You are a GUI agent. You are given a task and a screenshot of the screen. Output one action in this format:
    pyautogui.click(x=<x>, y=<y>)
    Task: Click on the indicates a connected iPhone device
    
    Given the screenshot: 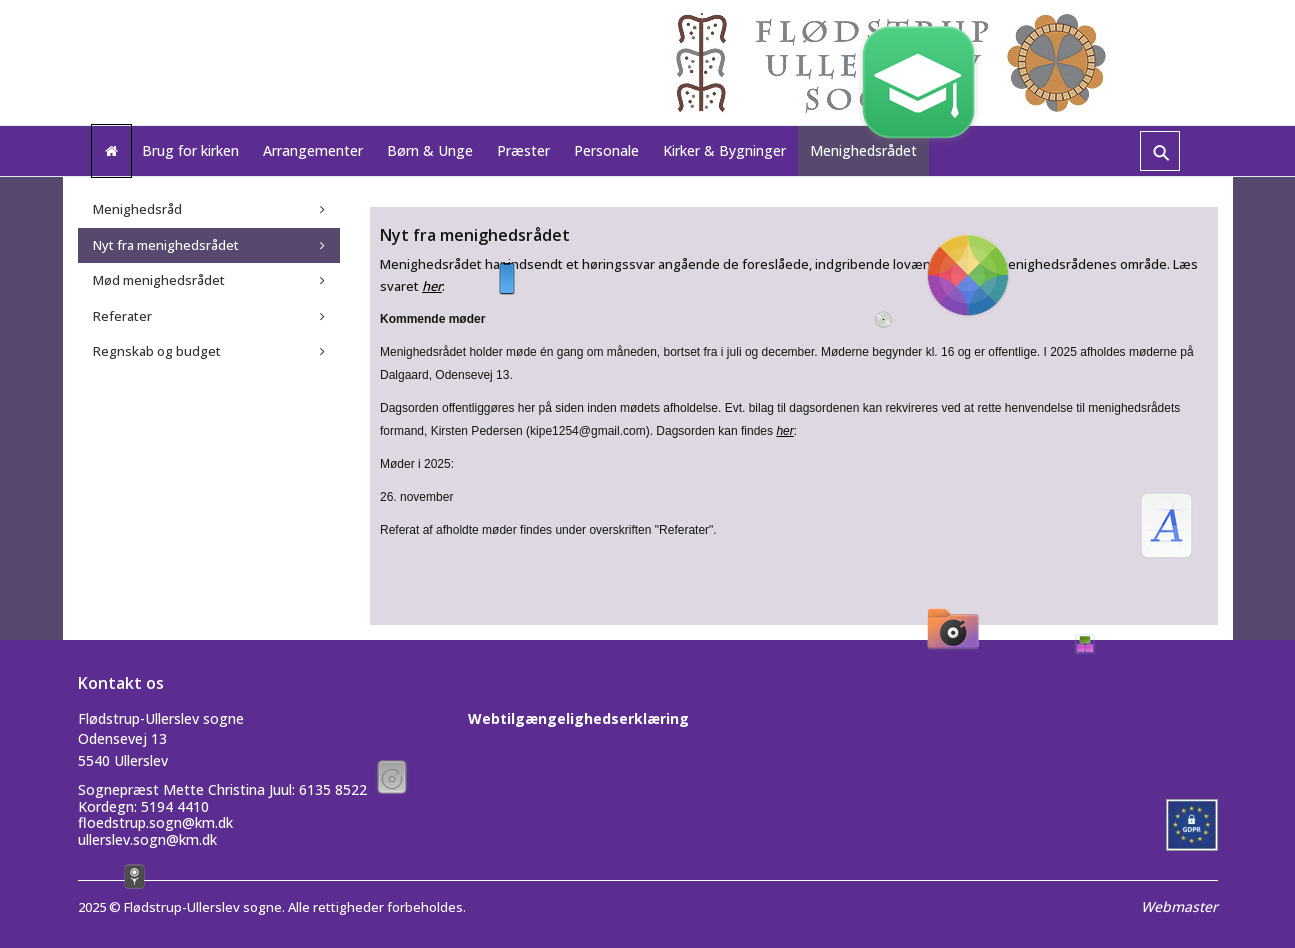 What is the action you would take?
    pyautogui.click(x=507, y=279)
    